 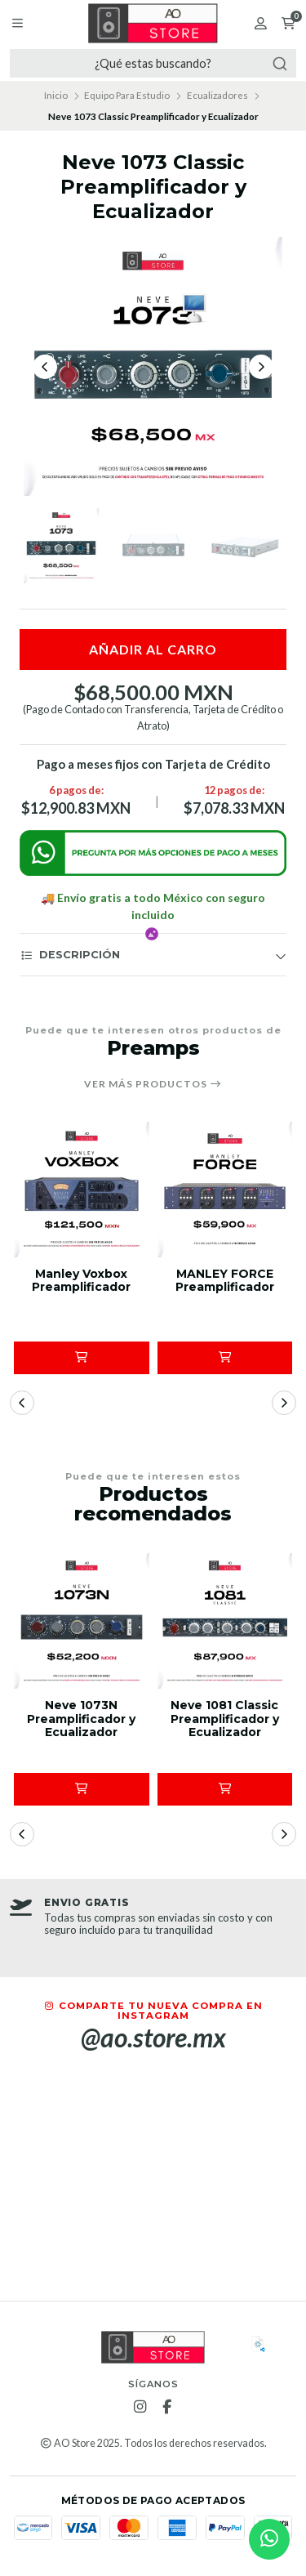 I want to click on represents an iMac G4 device in system settings, so click(x=194, y=306).